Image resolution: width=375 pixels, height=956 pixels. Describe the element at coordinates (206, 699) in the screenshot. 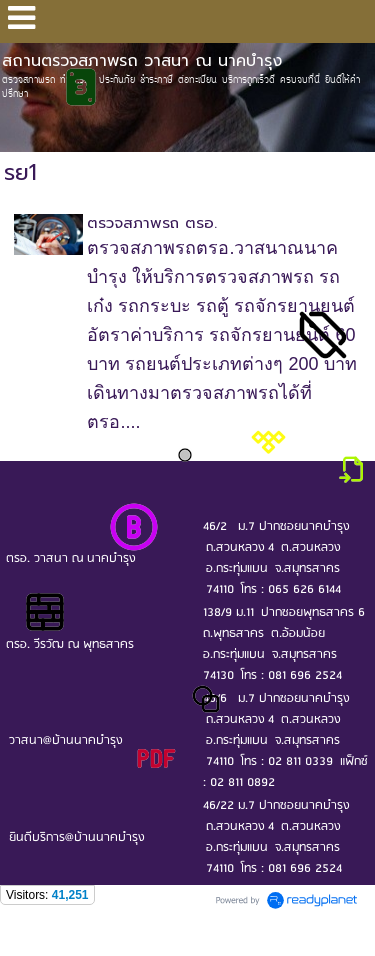

I see `toggle between circular and square shape options` at that location.